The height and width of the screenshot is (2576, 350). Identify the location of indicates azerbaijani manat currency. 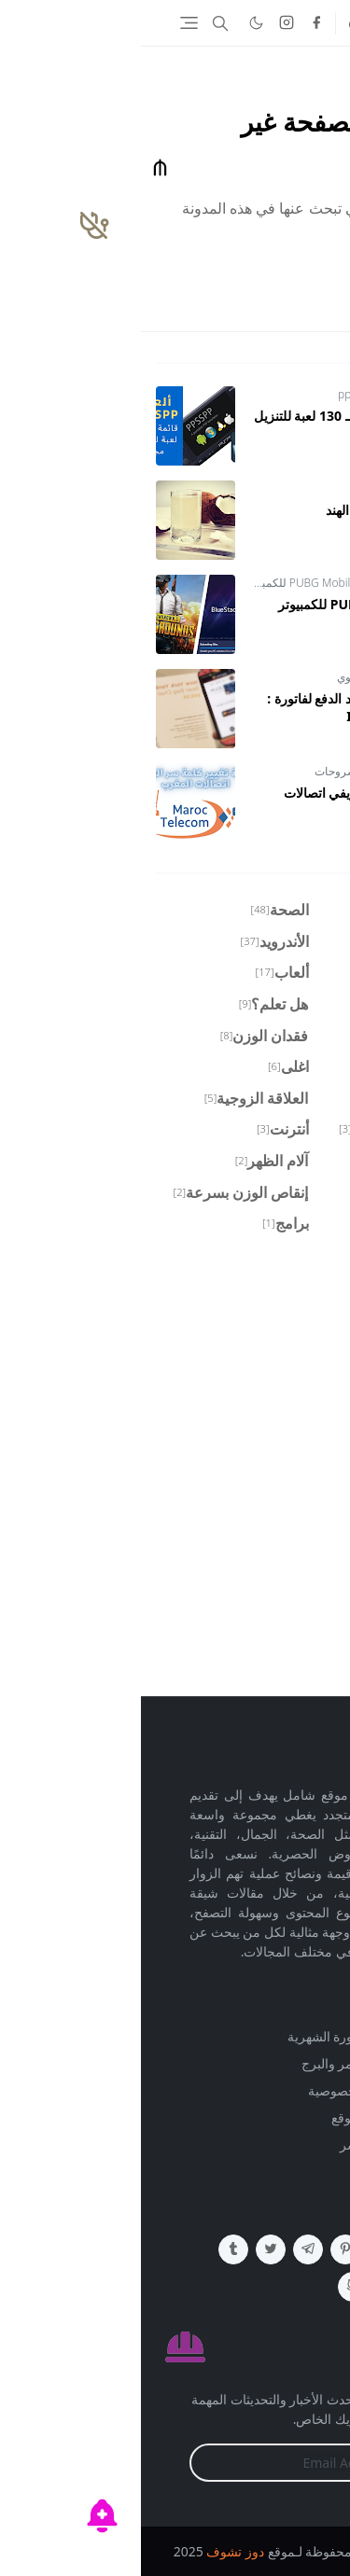
(160, 167).